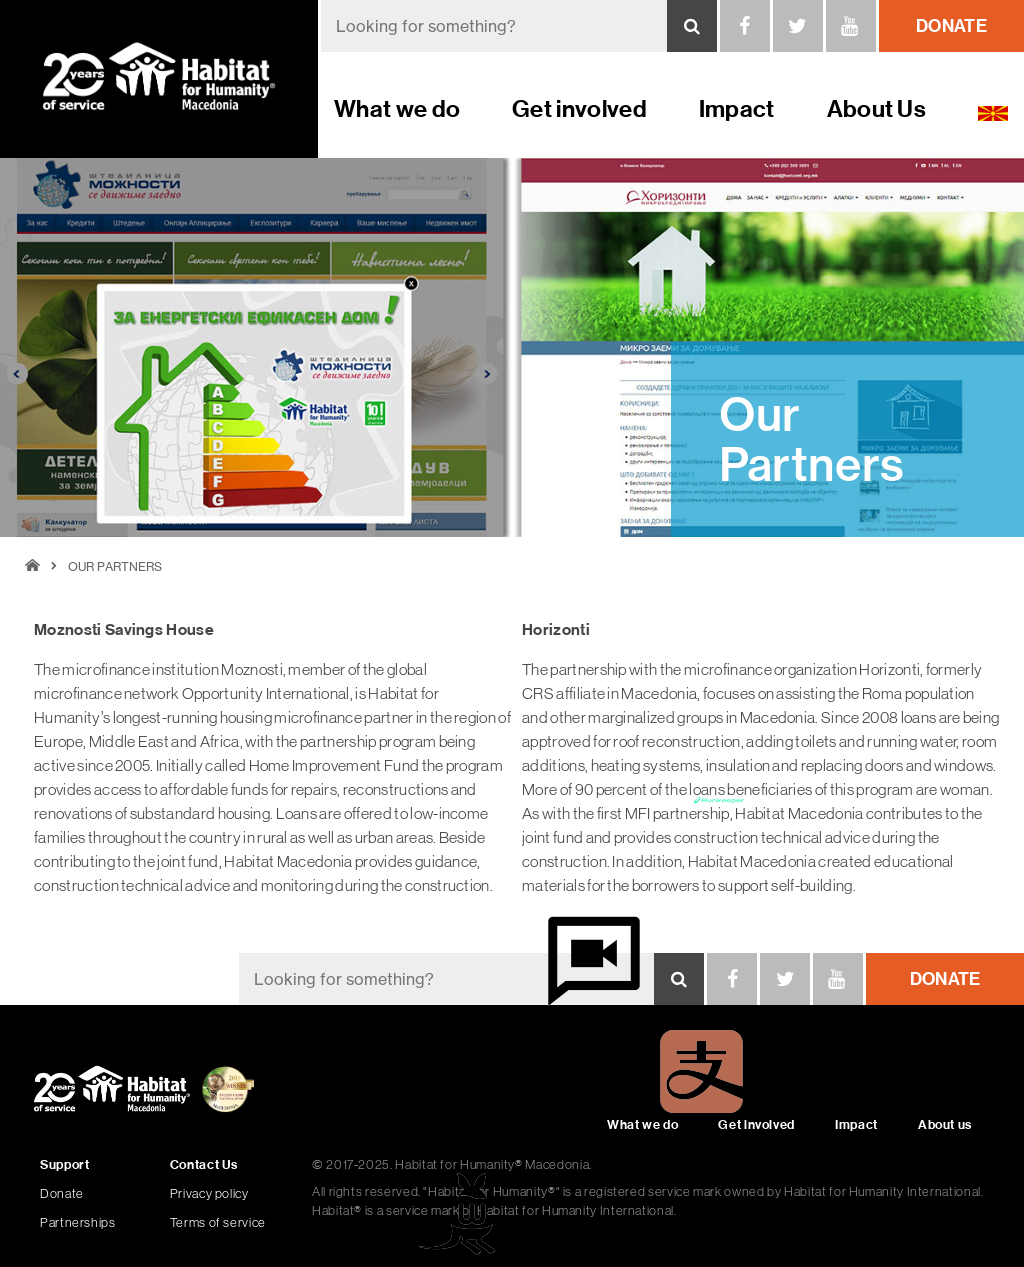 The image size is (1024, 1267). Describe the element at coordinates (719, 800) in the screenshot. I see `open the Runkeeper fitness tracking app` at that location.